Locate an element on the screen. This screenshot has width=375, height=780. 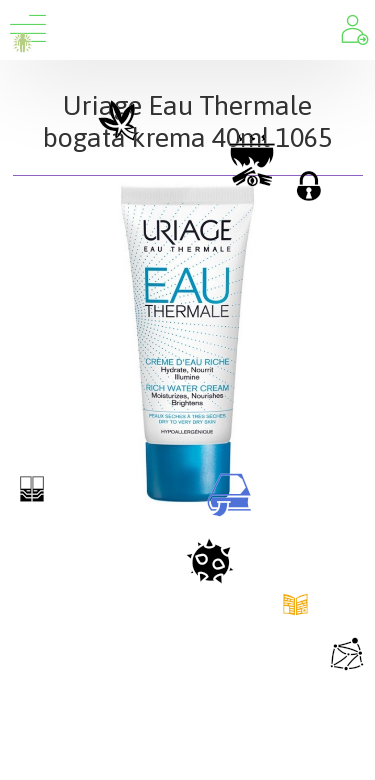
lock or secure this item is located at coordinates (309, 186).